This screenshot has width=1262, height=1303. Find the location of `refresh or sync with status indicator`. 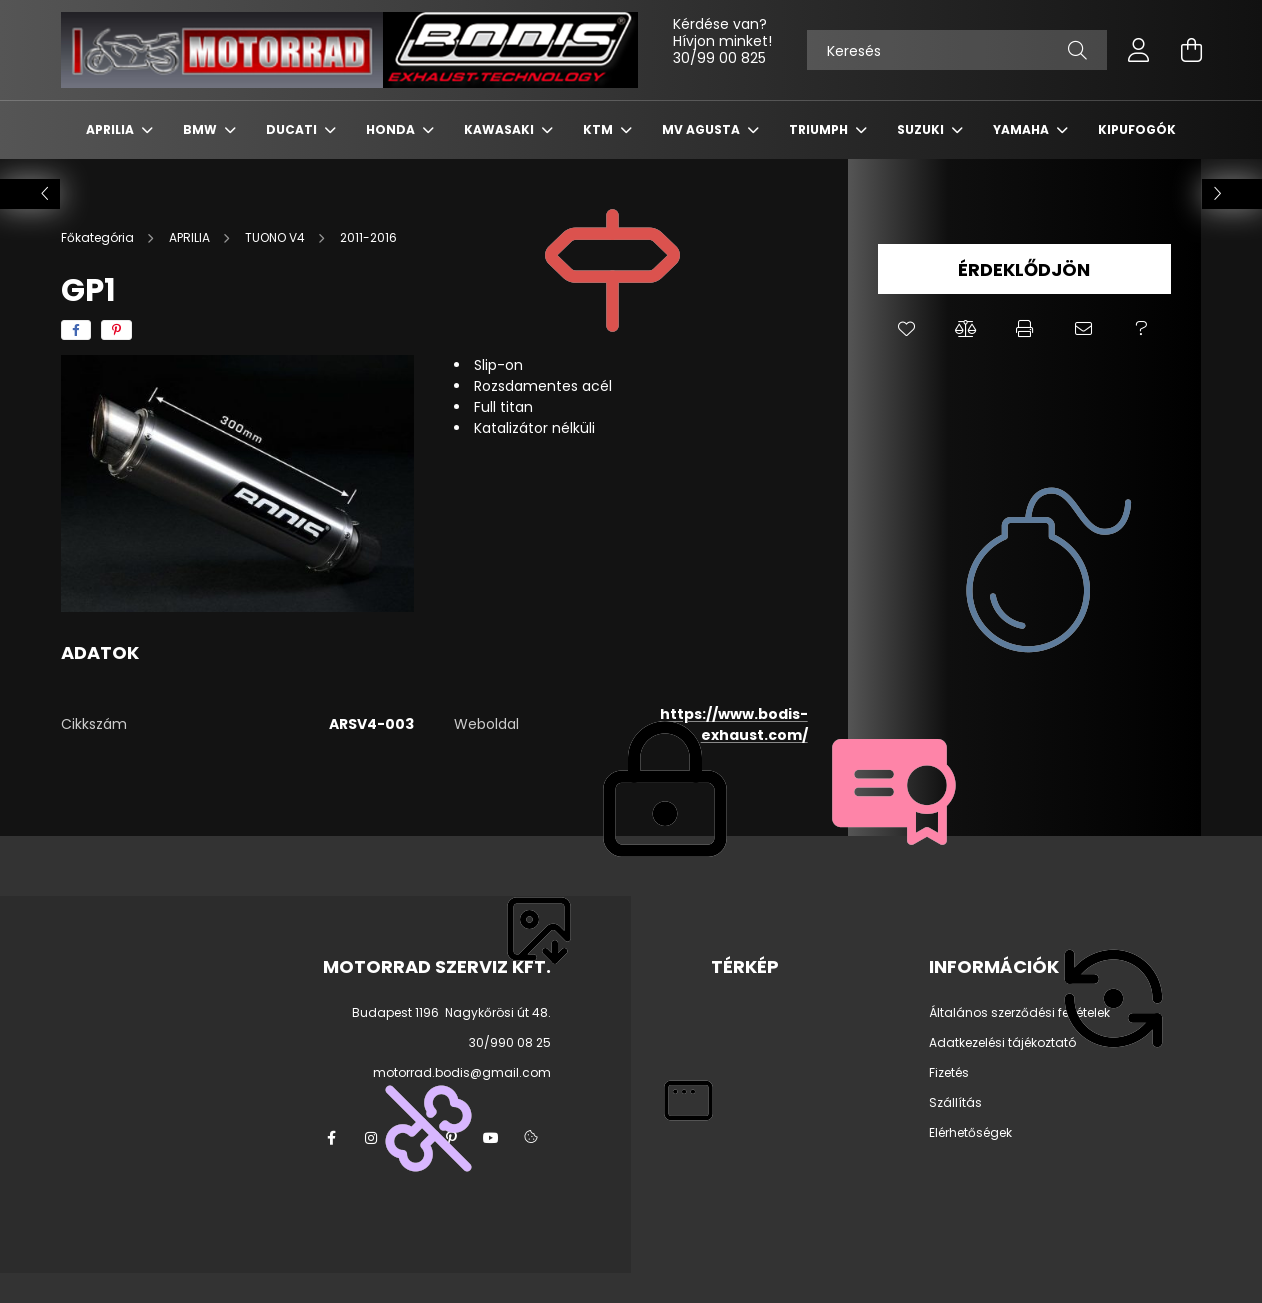

refresh or sync with status indicator is located at coordinates (1113, 998).